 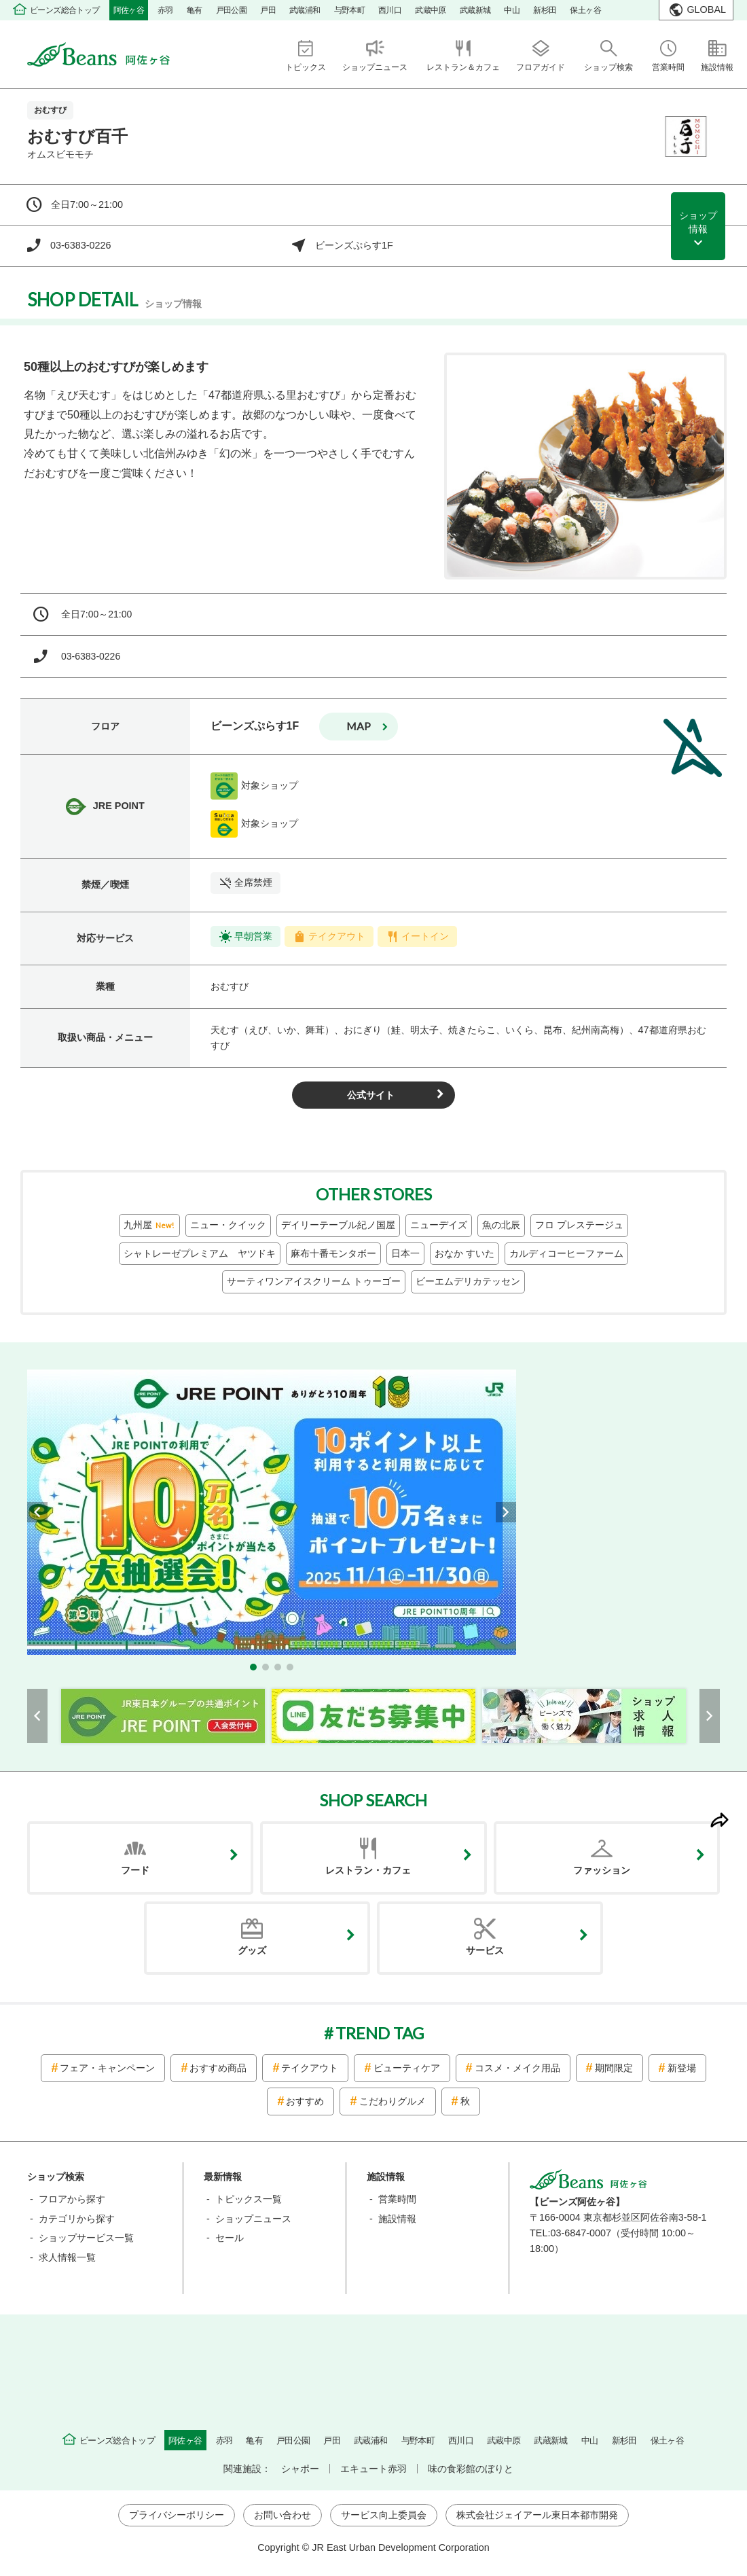 I want to click on share content with others, so click(x=719, y=1821).